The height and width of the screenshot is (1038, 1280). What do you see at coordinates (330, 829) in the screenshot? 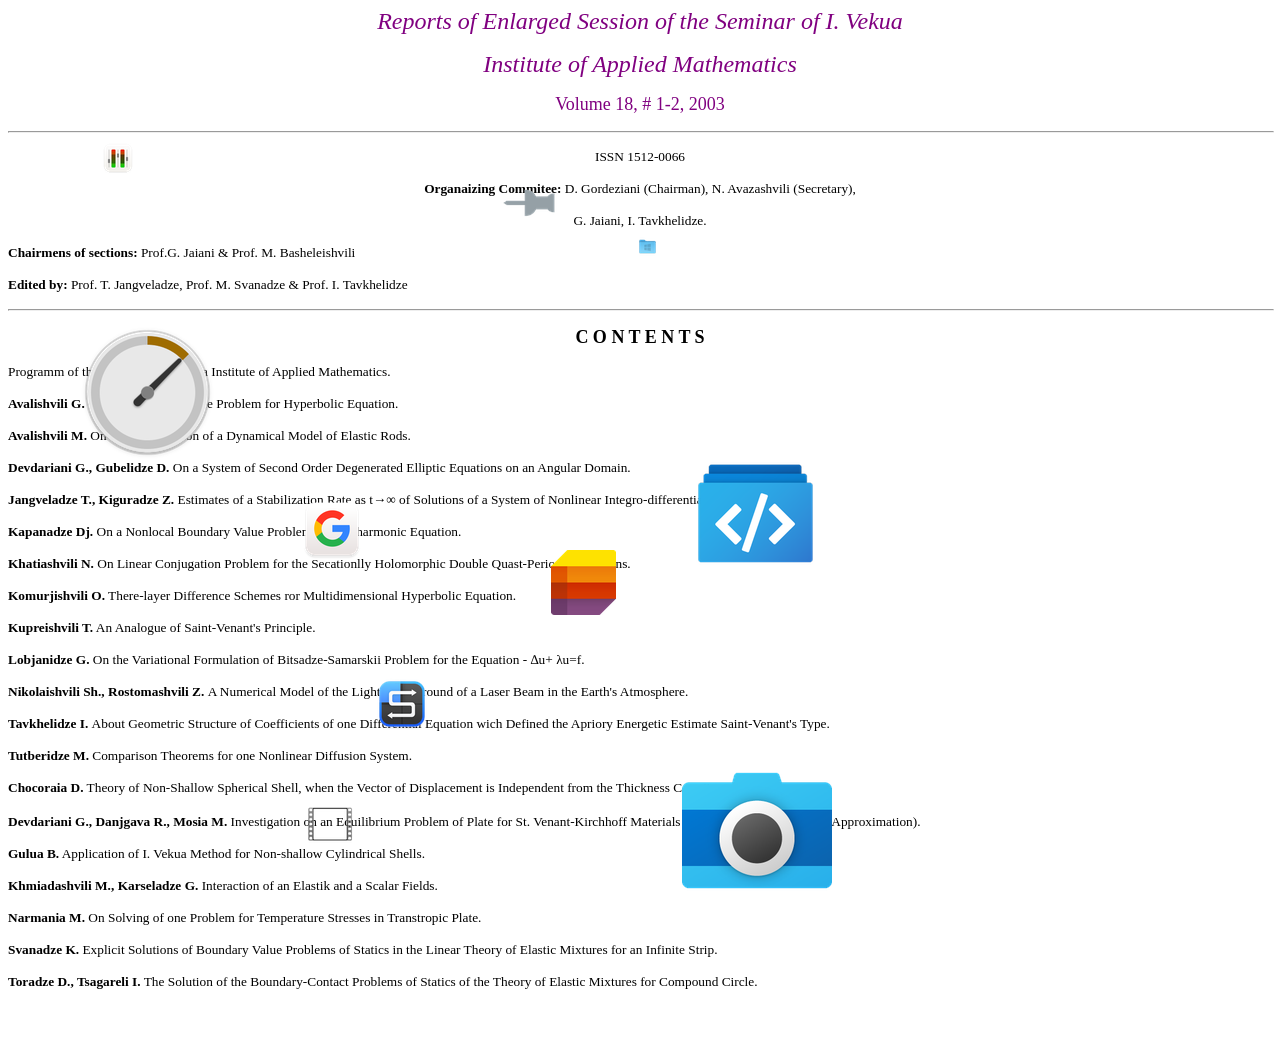
I see `view video or film content` at bounding box center [330, 829].